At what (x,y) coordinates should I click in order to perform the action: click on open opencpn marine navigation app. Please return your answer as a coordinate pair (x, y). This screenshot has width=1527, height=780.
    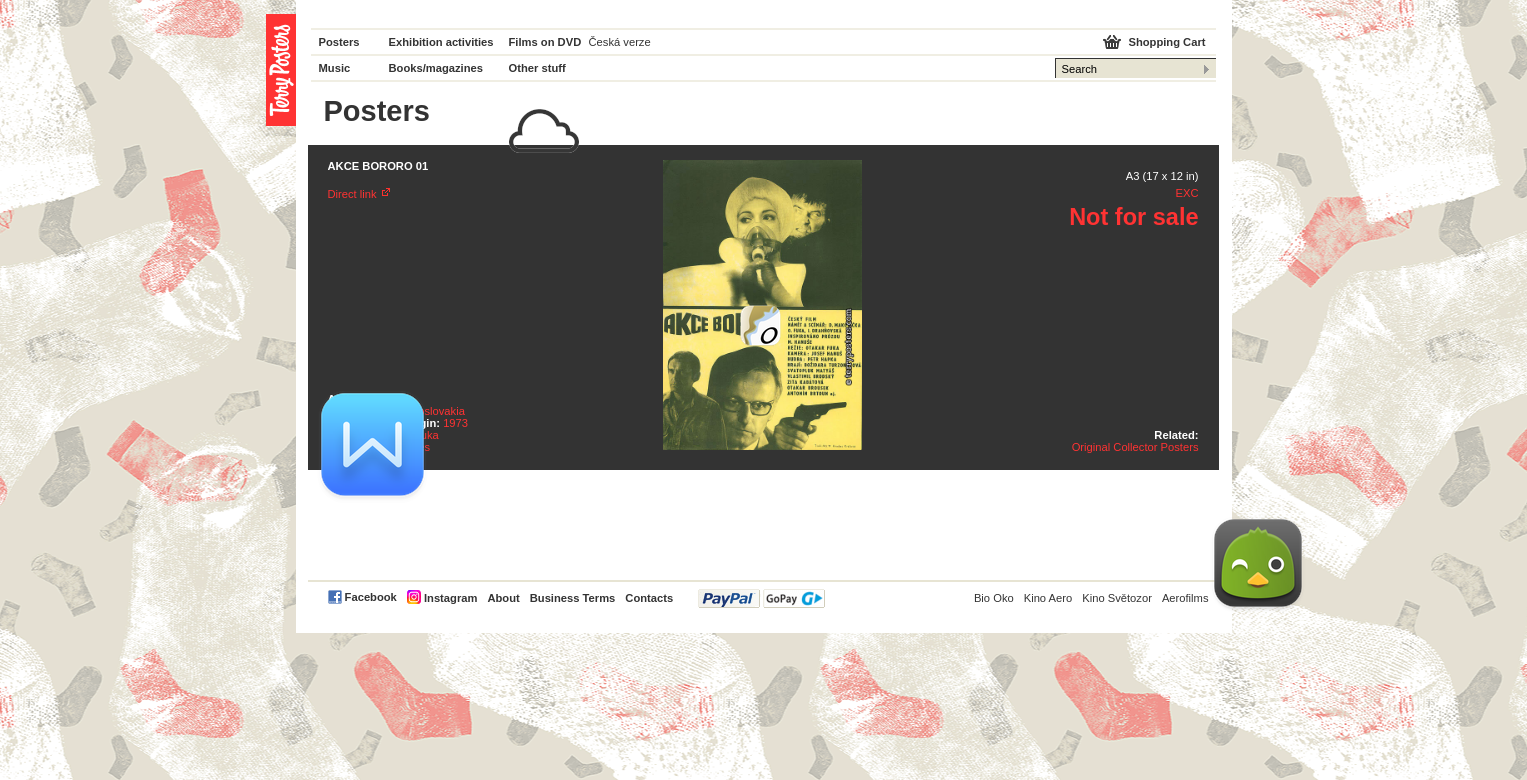
    Looking at the image, I should click on (760, 325).